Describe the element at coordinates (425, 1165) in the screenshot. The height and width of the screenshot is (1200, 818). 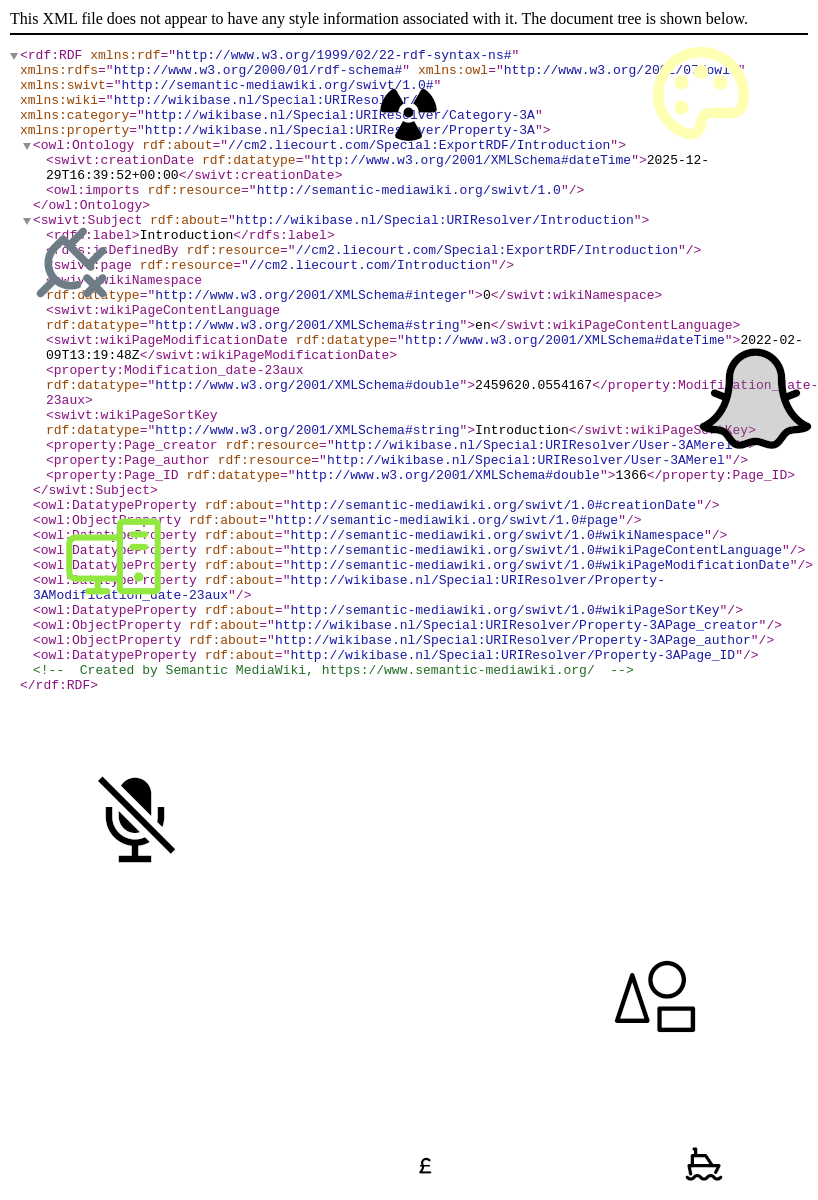
I see `indicates british pound currency` at that location.